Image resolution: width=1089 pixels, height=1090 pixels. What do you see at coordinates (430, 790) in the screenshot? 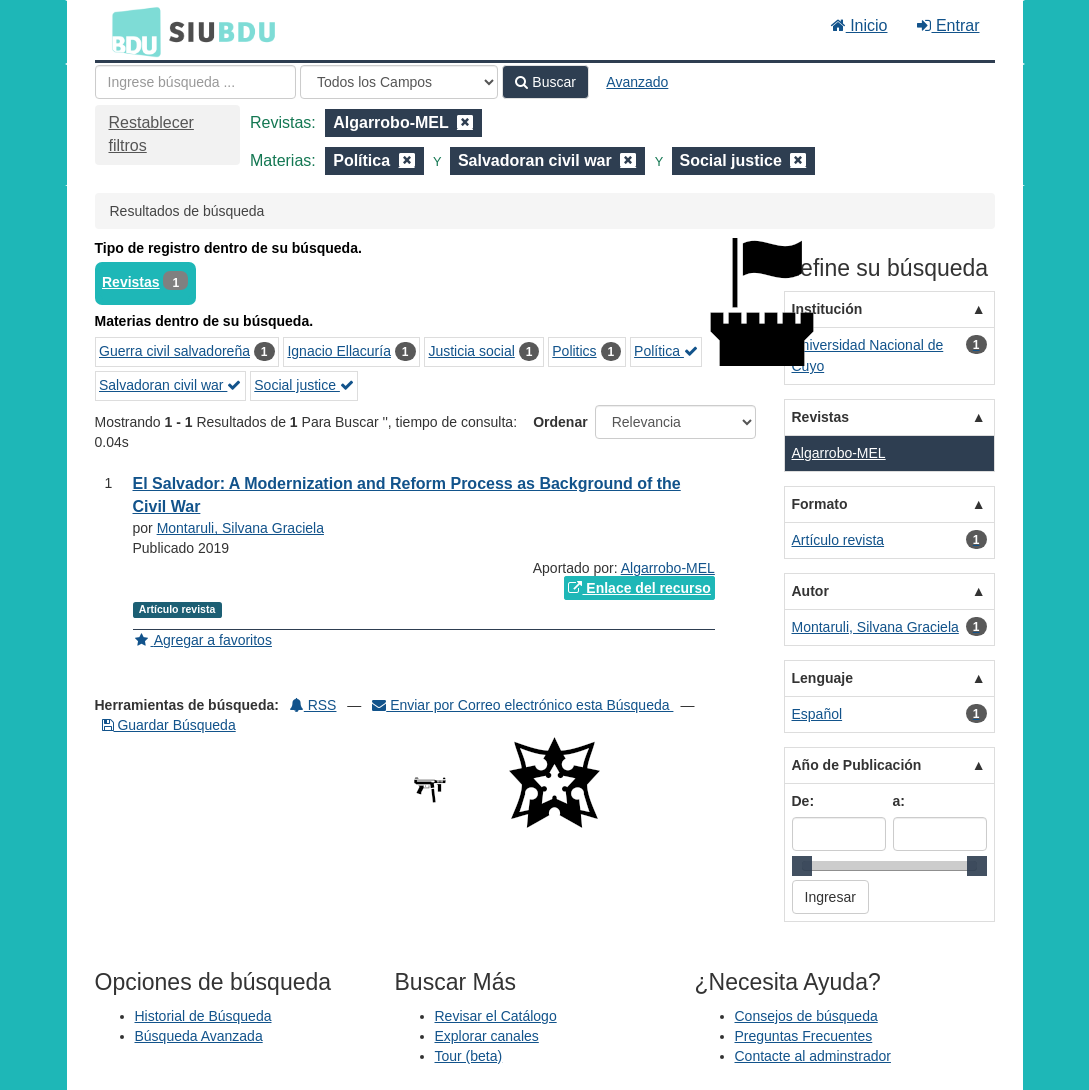
I see `select submachine gun weapon in game inventory` at bounding box center [430, 790].